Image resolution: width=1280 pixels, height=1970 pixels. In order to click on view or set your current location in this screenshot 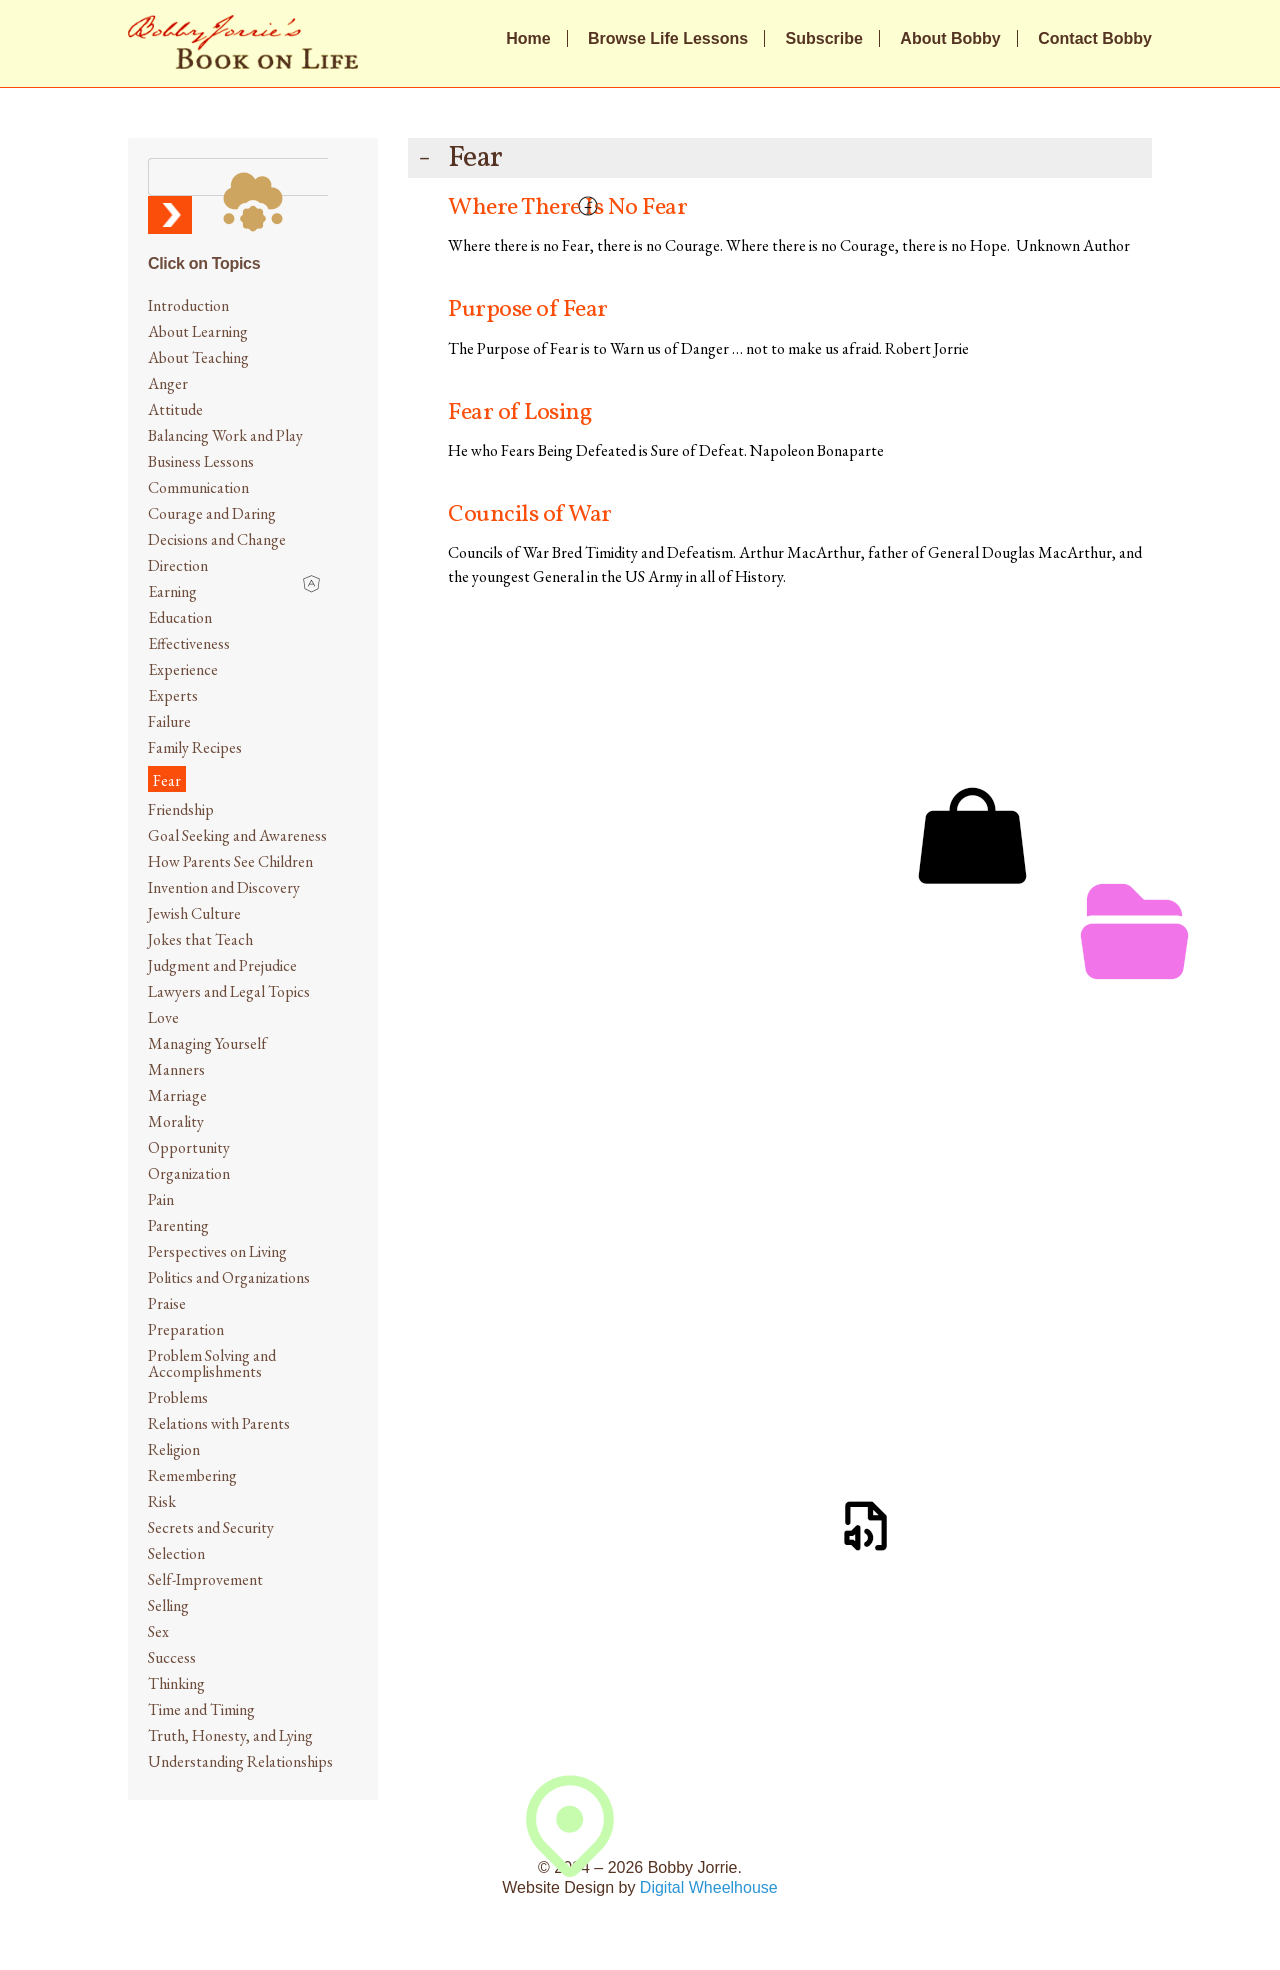, I will do `click(570, 1826)`.